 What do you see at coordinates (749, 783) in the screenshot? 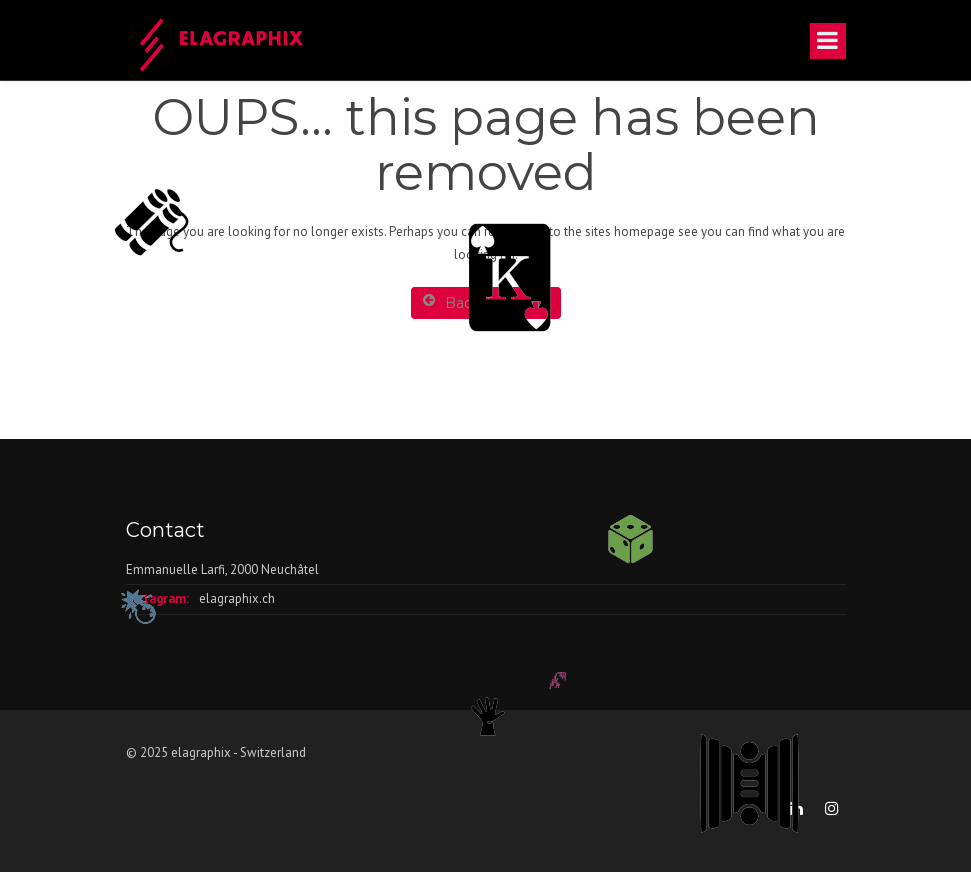
I see `accordion or bellows instrument in a music game` at bounding box center [749, 783].